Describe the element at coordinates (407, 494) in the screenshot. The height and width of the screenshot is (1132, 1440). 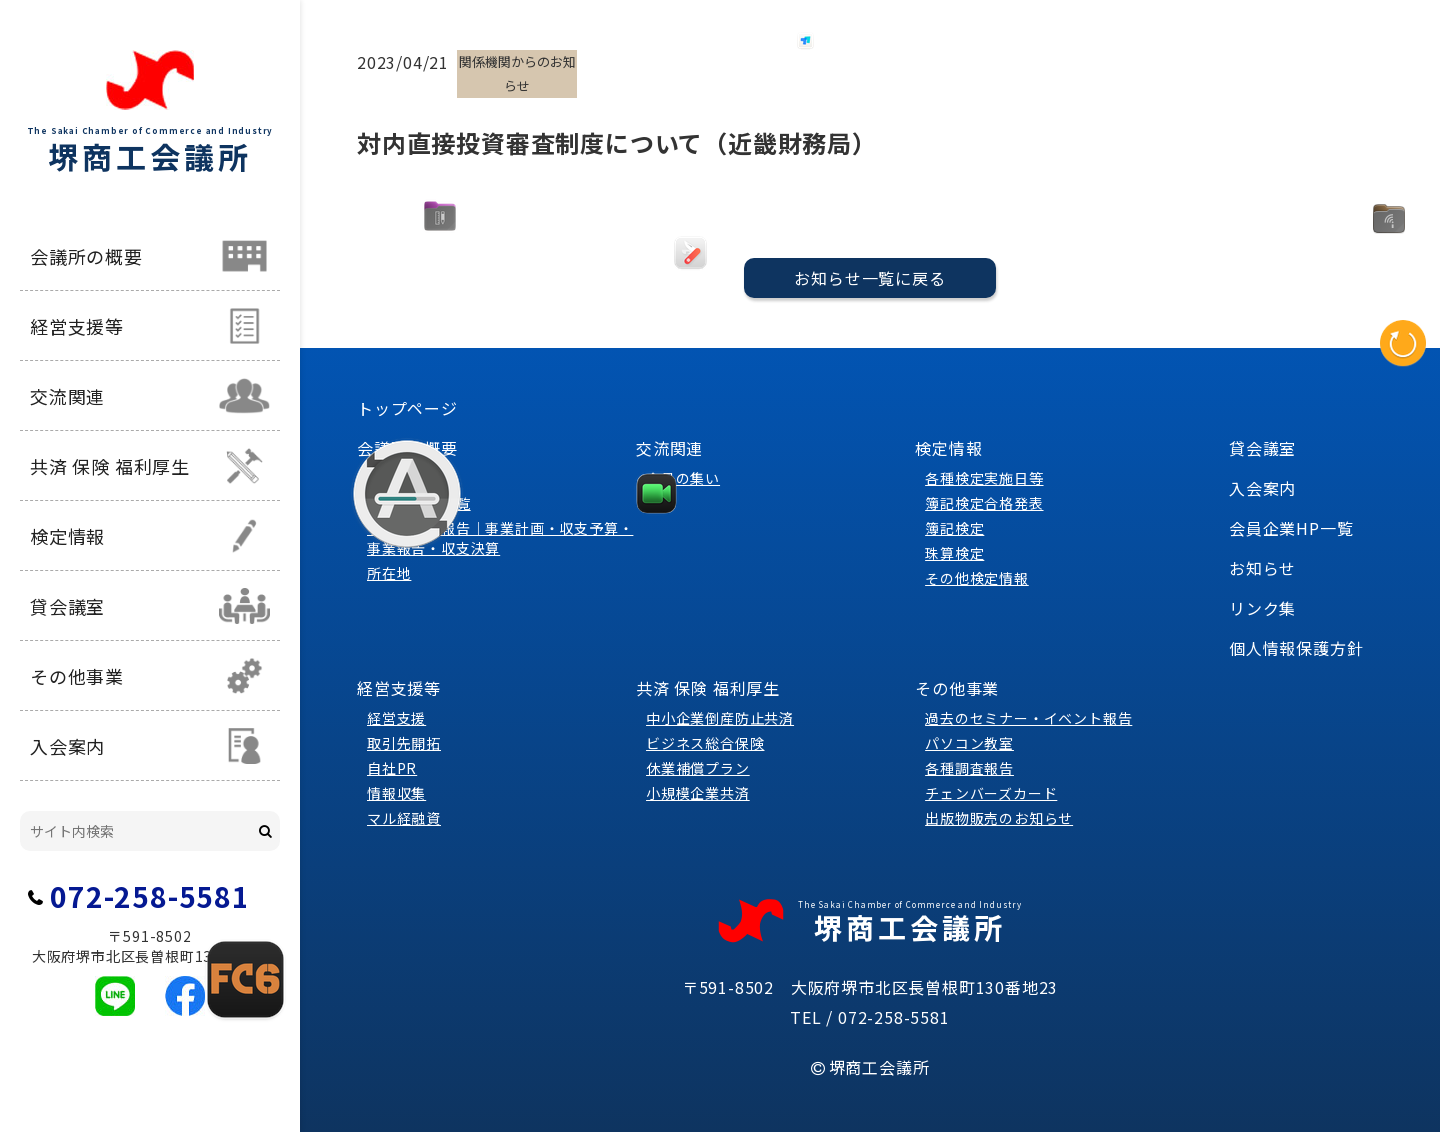
I see `check for available software updates` at that location.